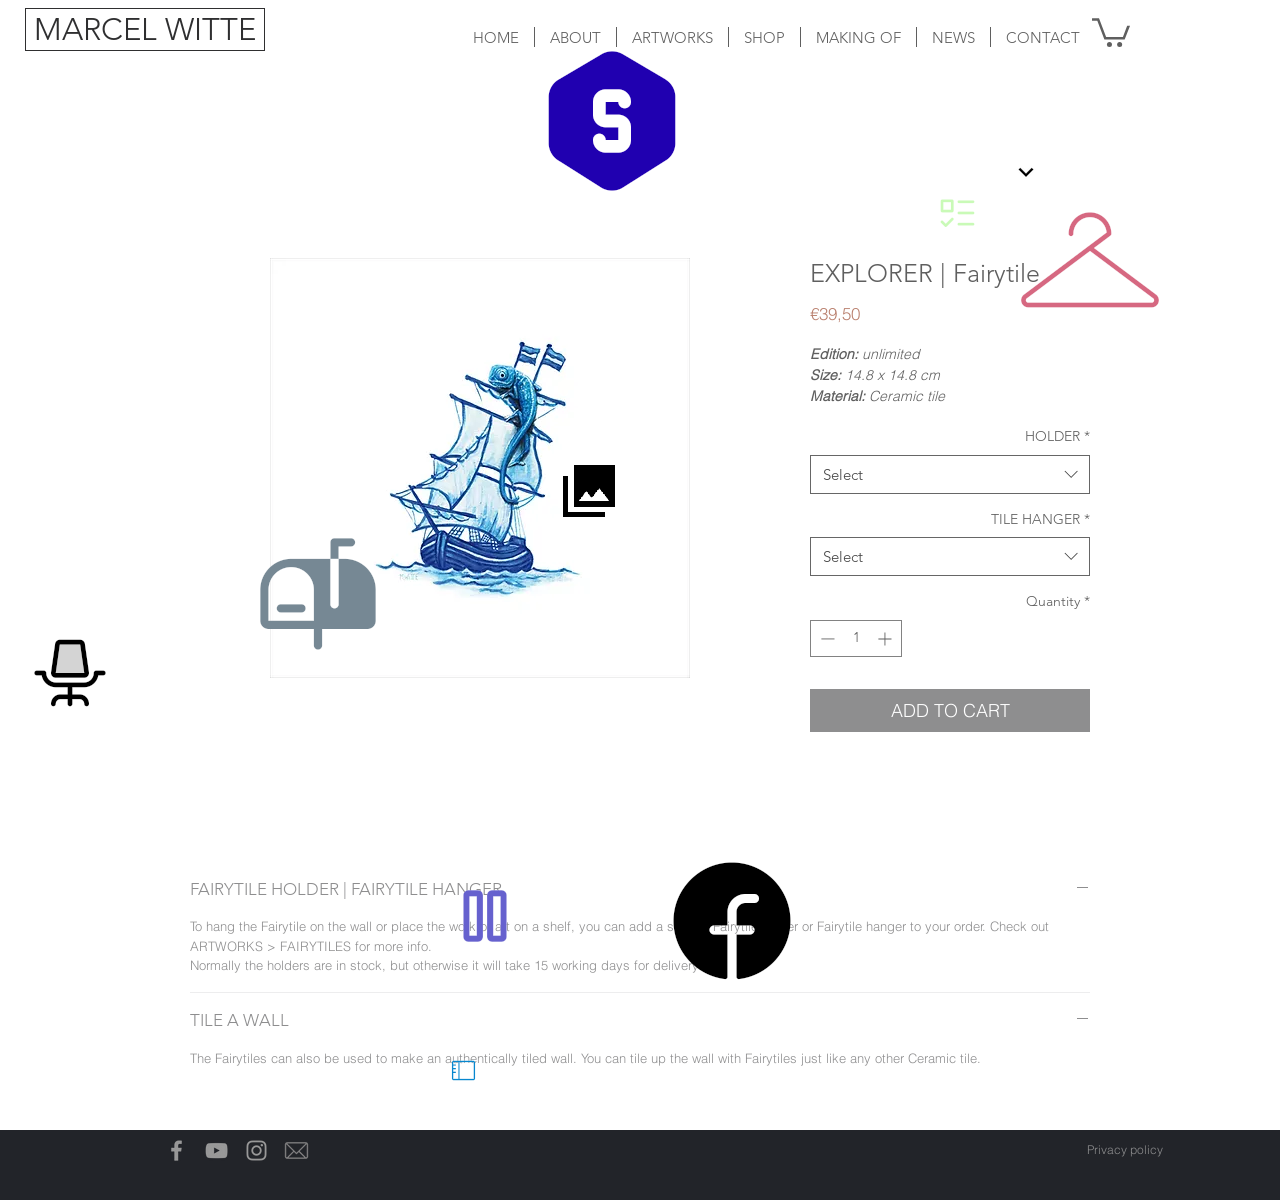 The image size is (1280, 1200). I want to click on access your mailbox or inbox, so click(318, 596).